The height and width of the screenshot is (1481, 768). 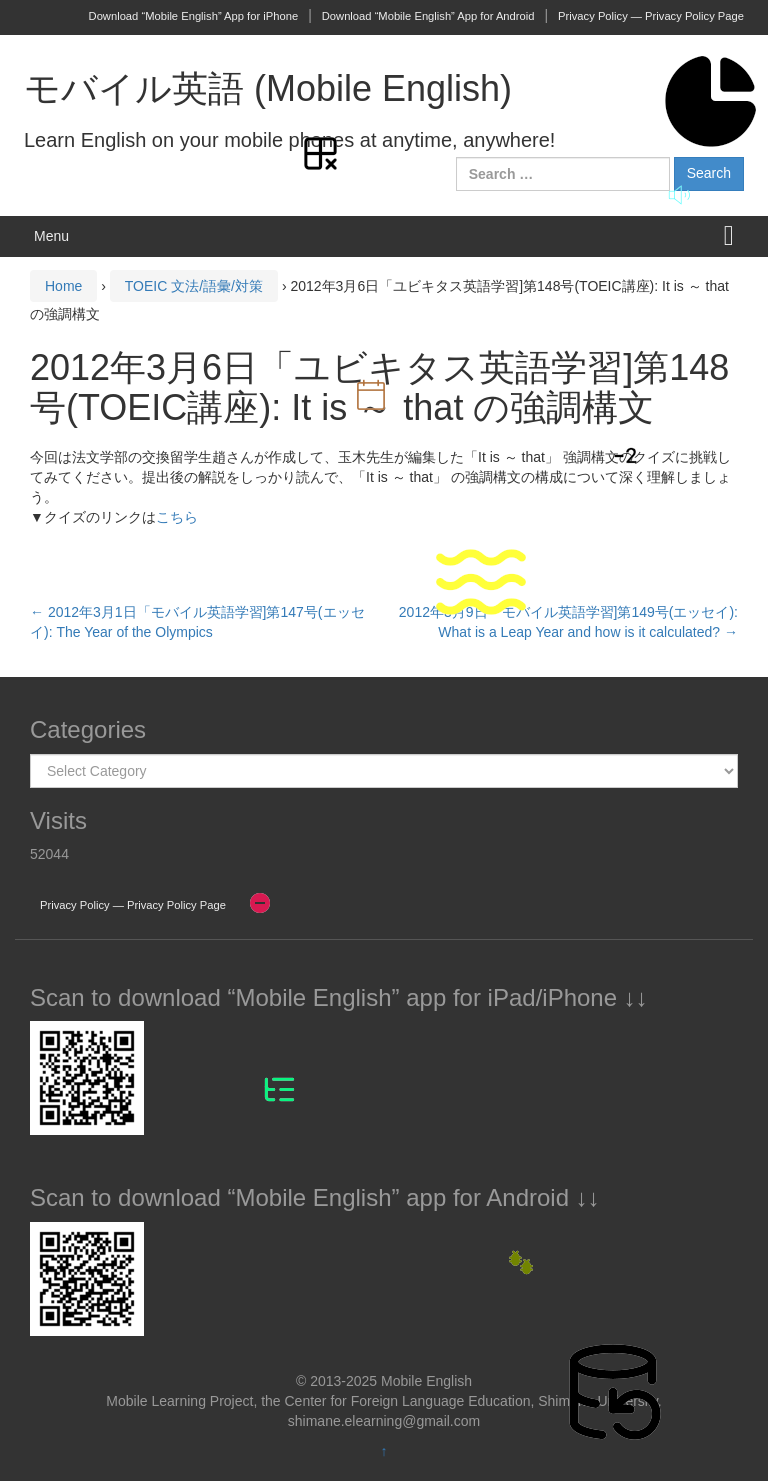 What do you see at coordinates (320, 153) in the screenshot?
I see `remove a grid item or tile` at bounding box center [320, 153].